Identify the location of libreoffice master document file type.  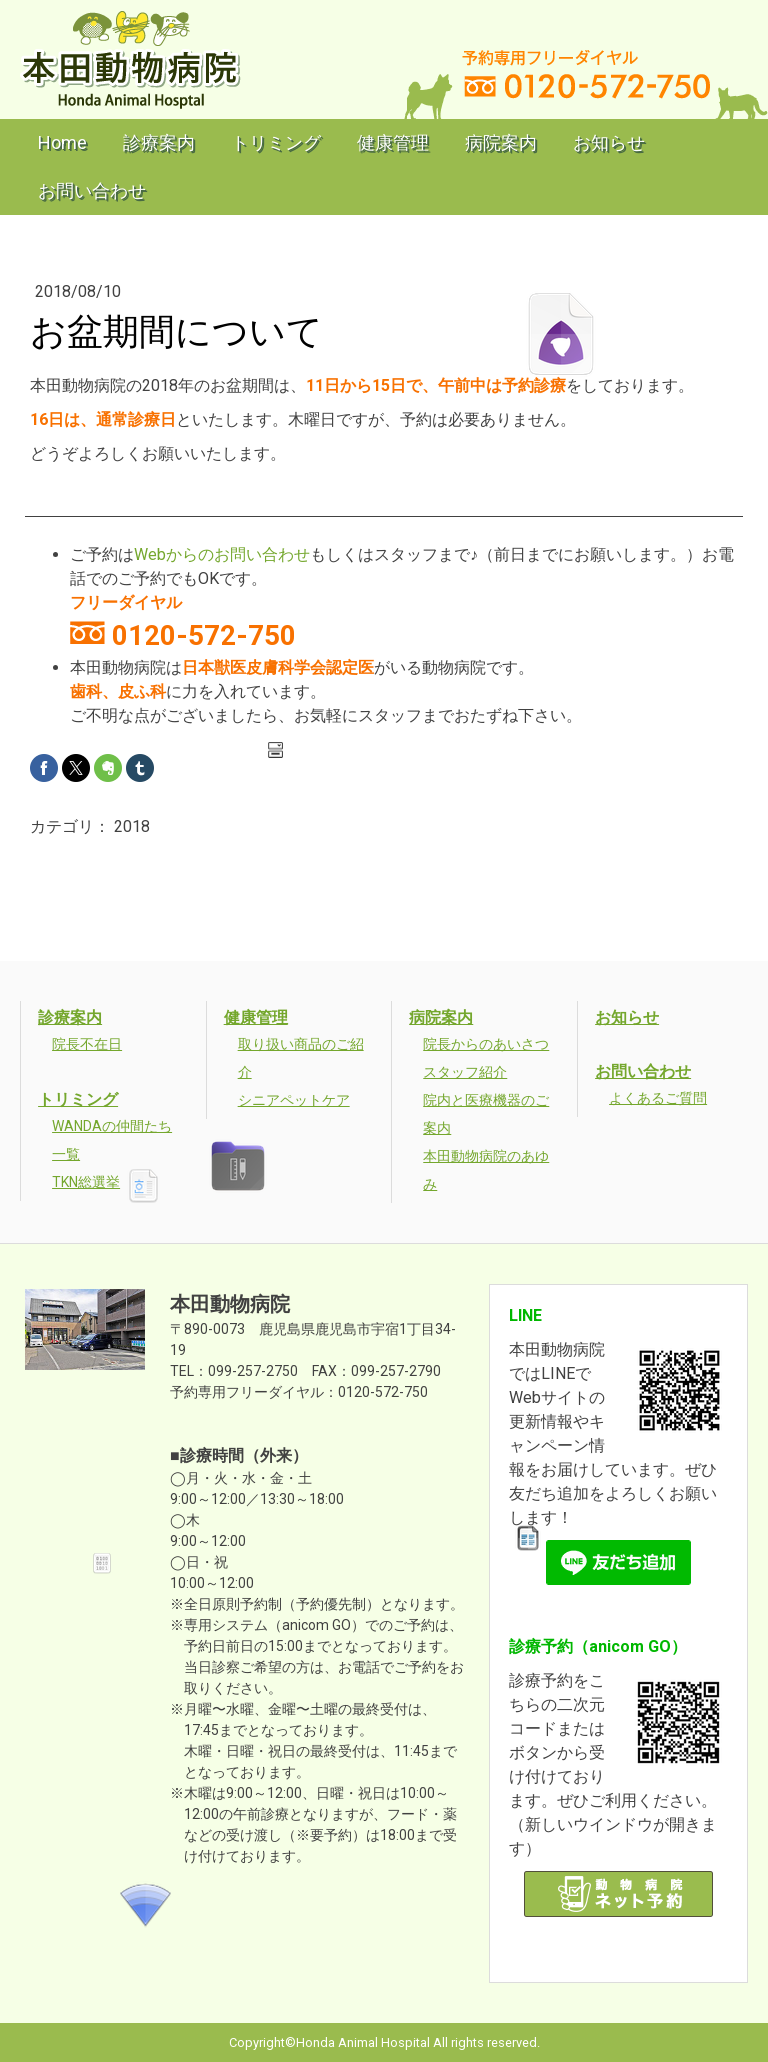
(528, 1538).